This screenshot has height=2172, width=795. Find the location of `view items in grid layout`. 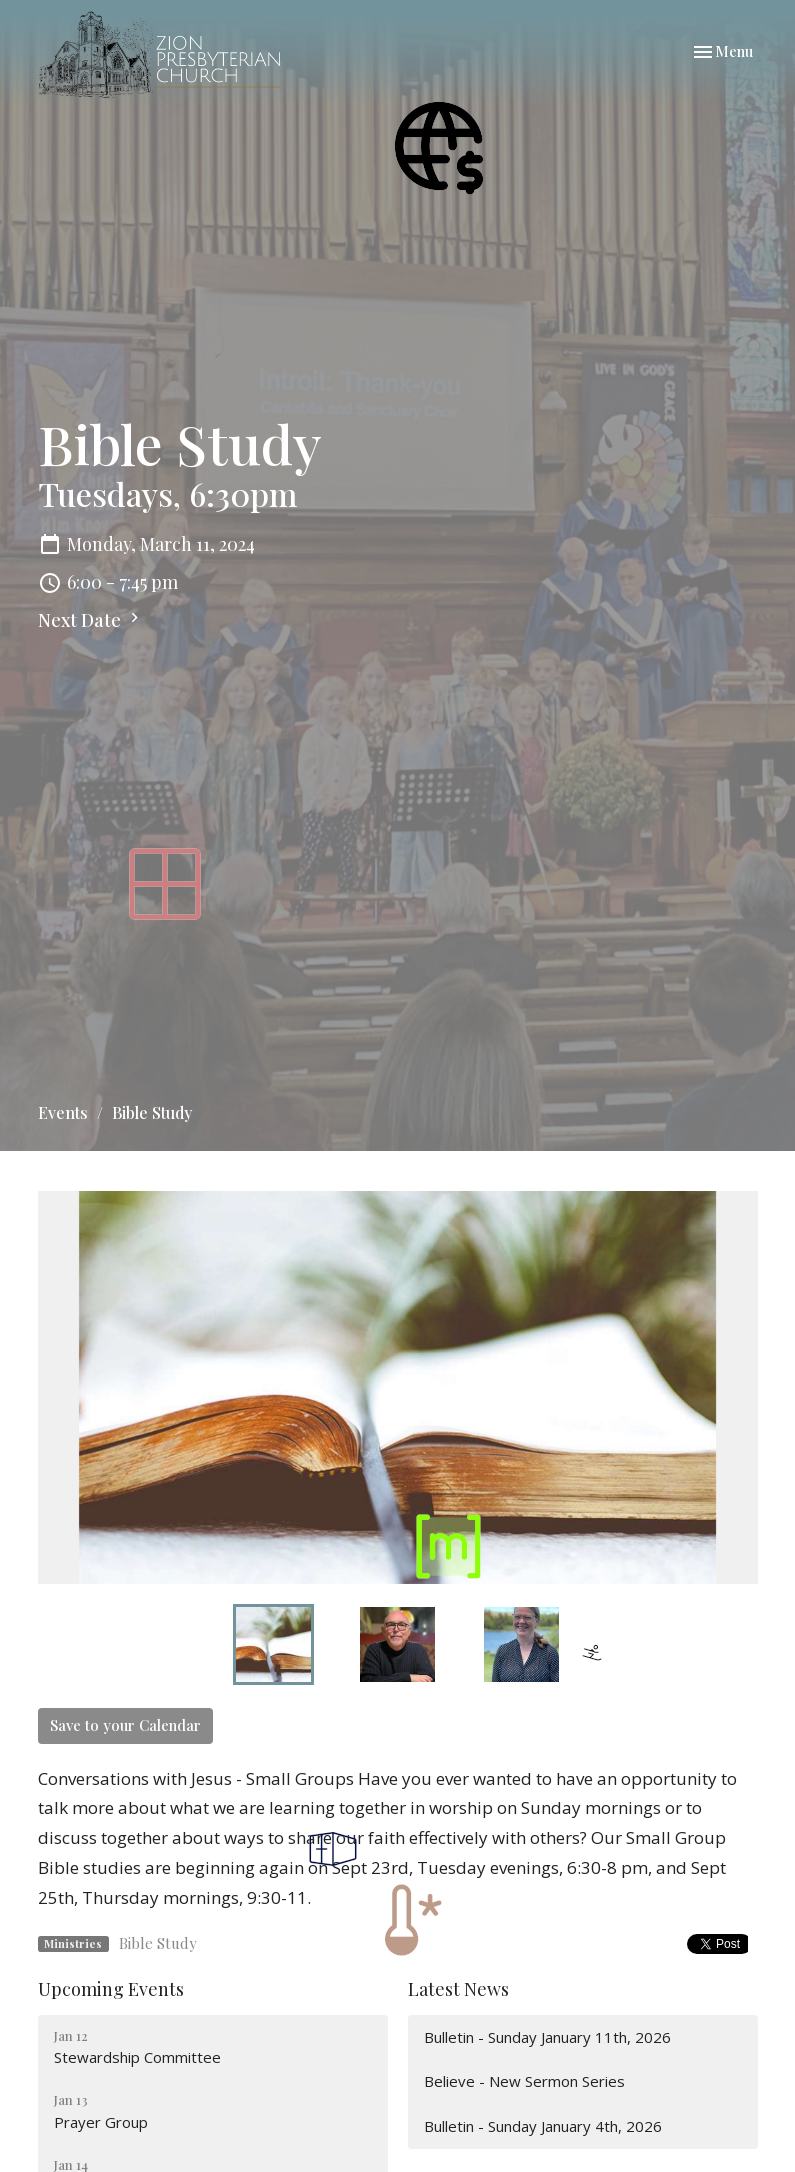

view items in grid layout is located at coordinates (165, 884).